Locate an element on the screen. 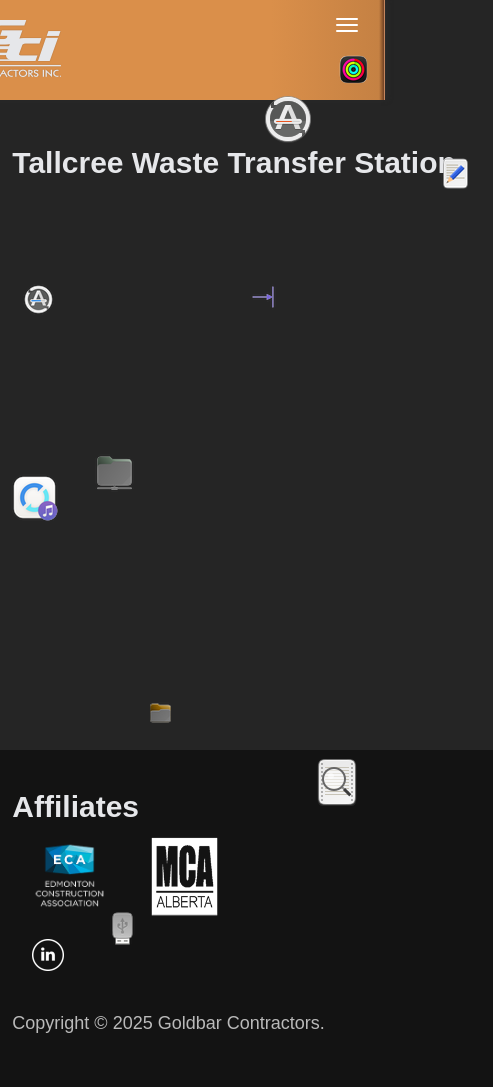  open the software update manager is located at coordinates (38, 299).